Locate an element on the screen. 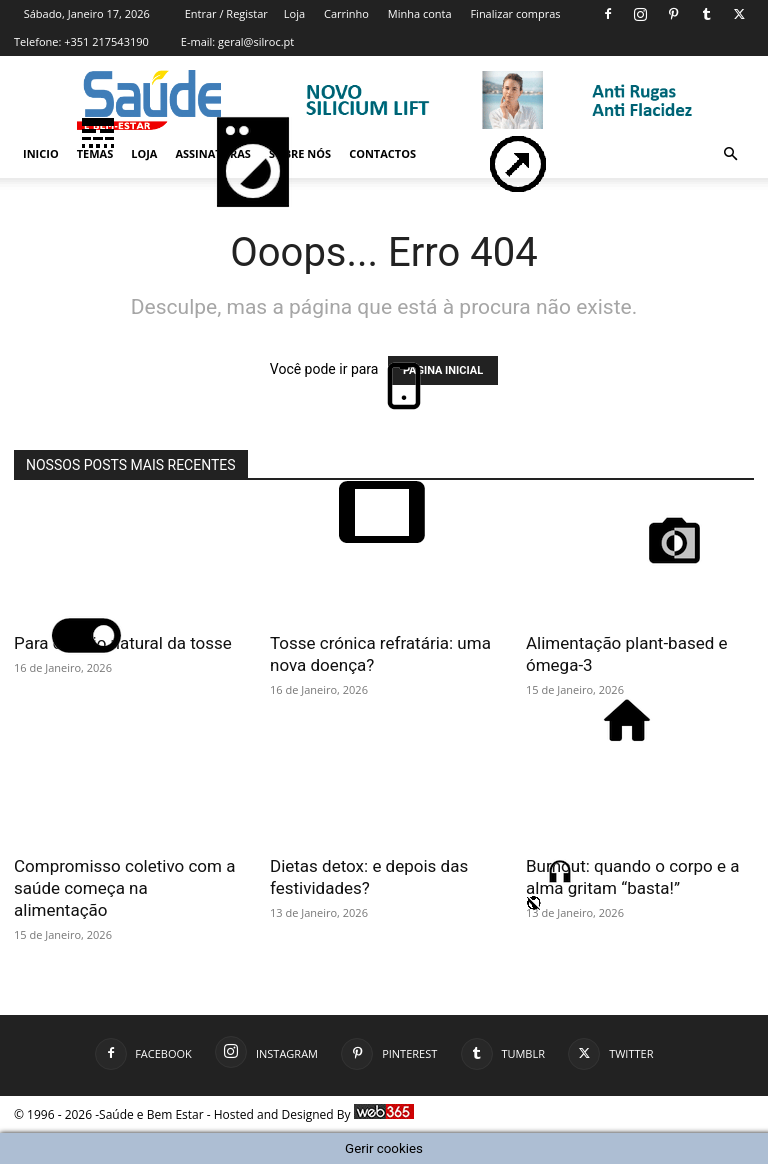 This screenshot has height=1164, width=768. find nearby laundromats or laundry services is located at coordinates (253, 162).